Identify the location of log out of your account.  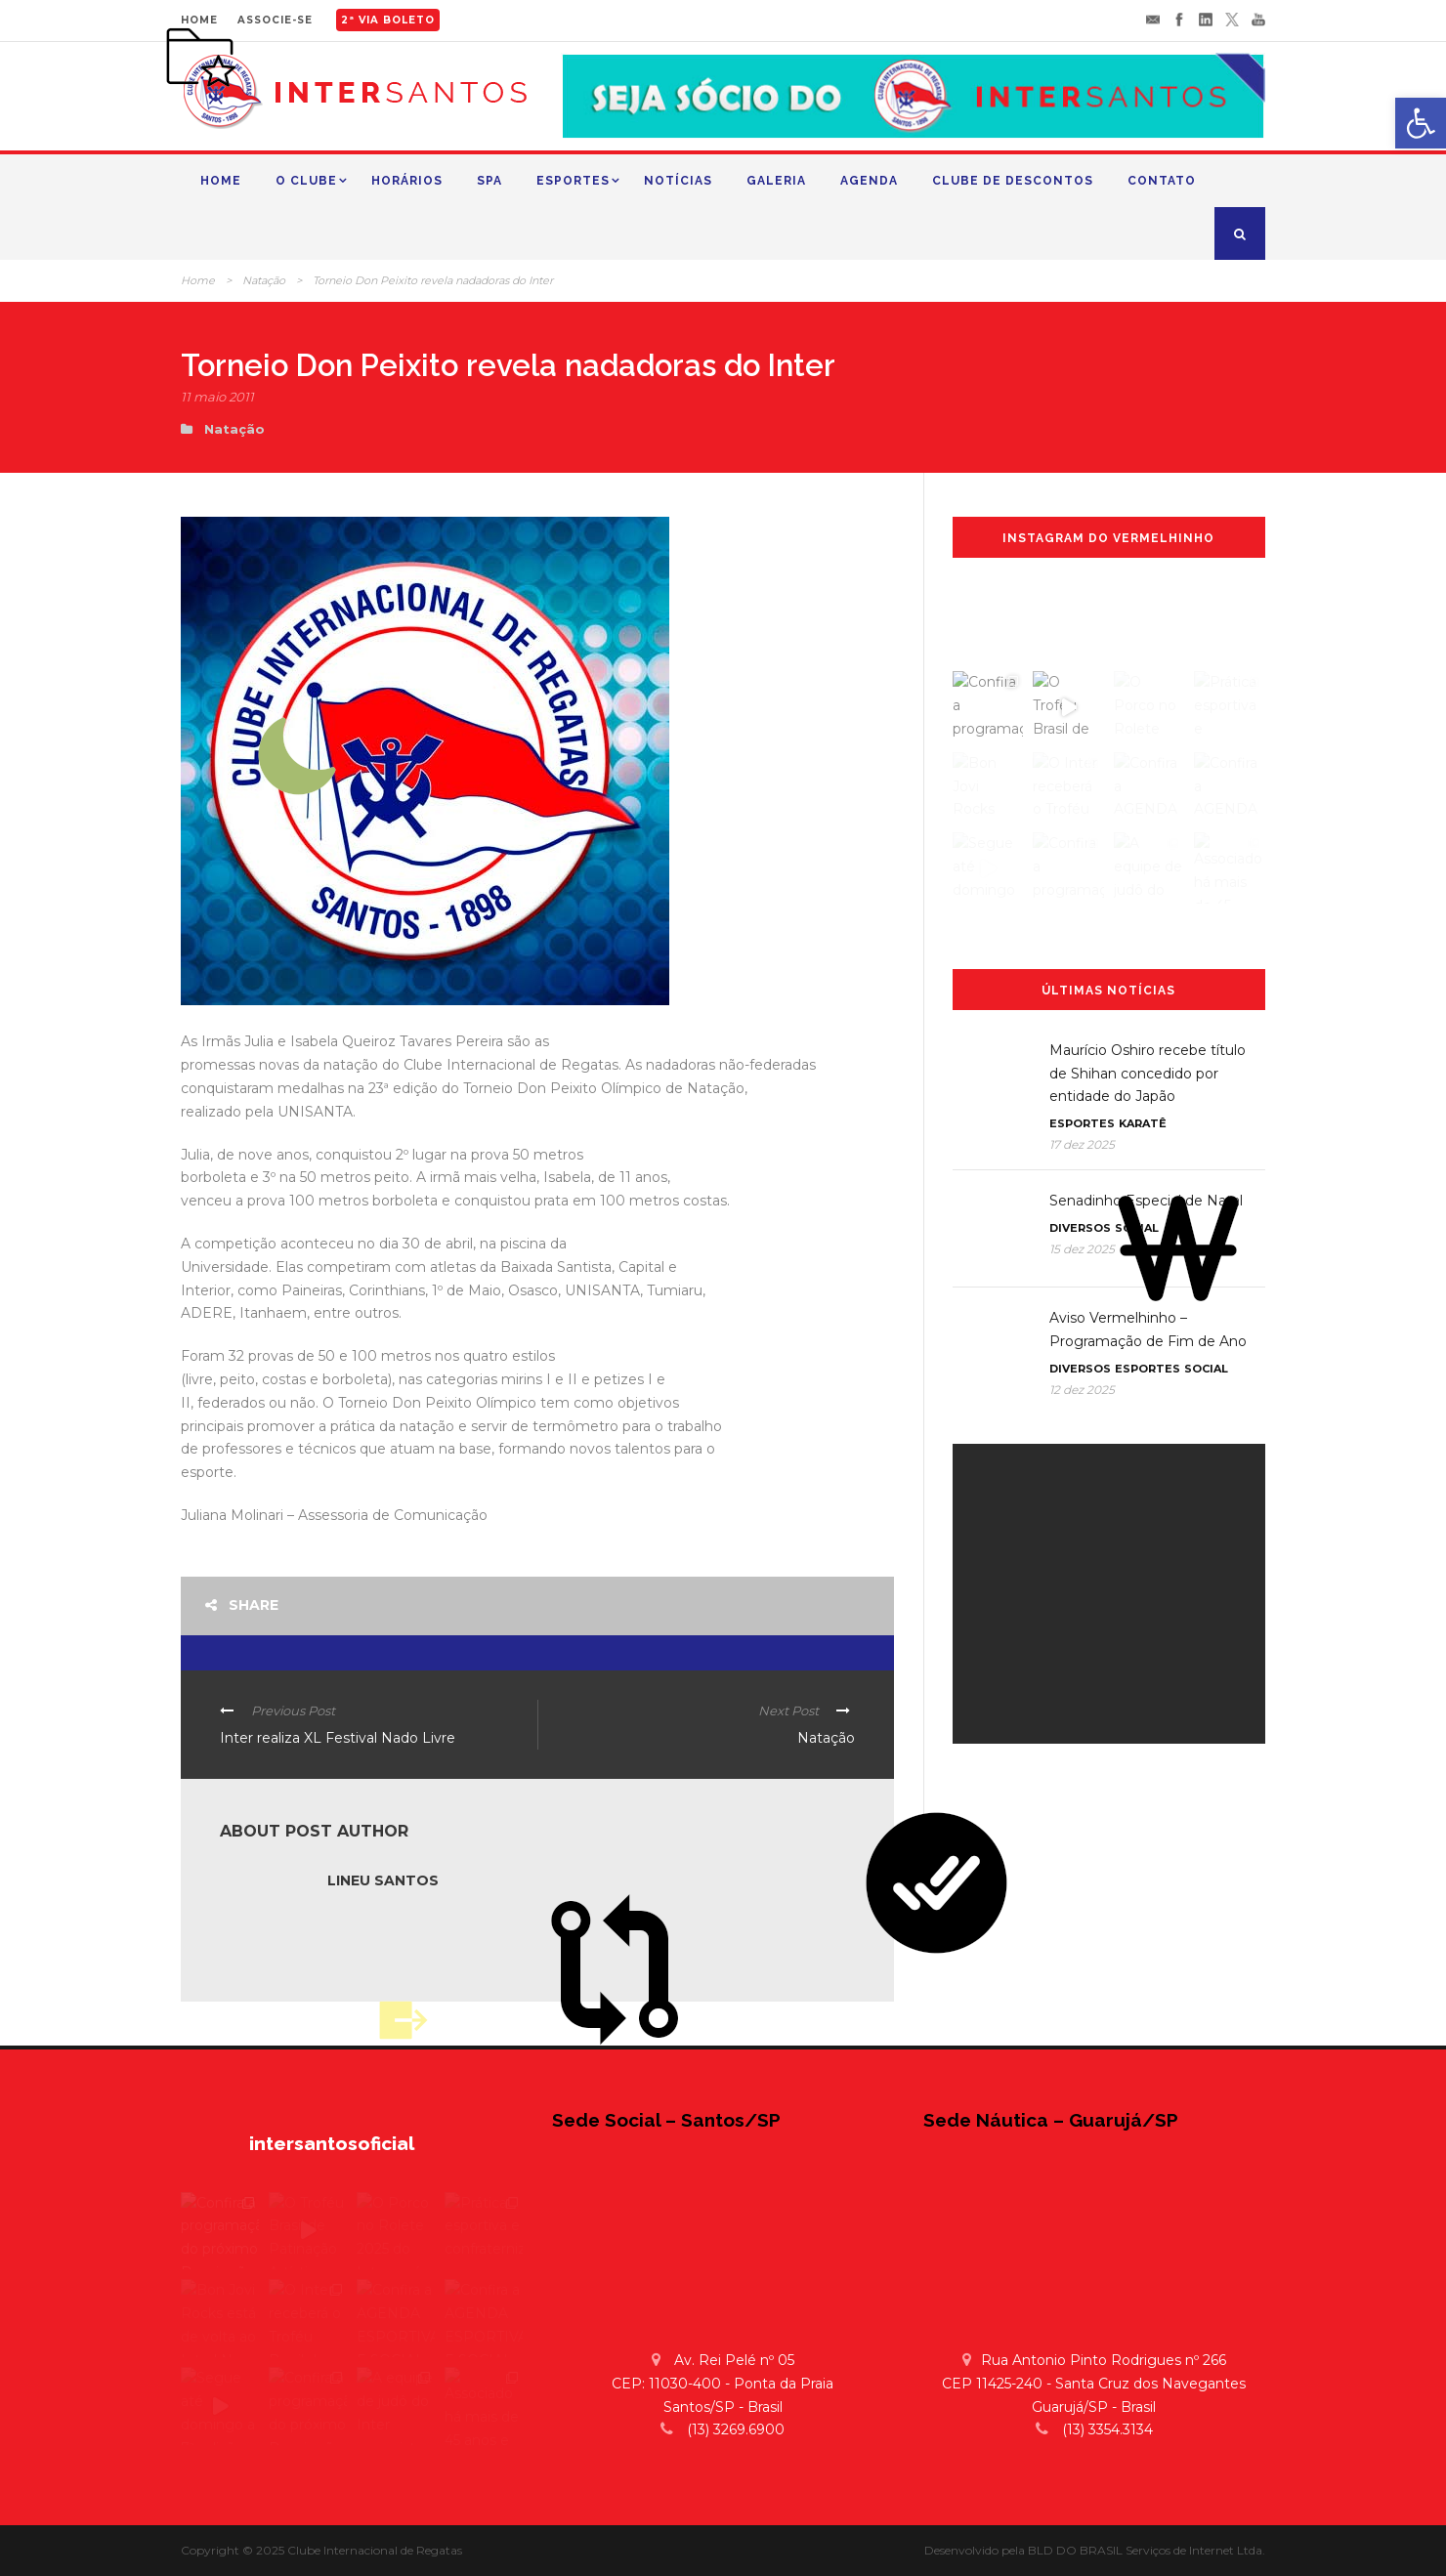
(404, 2020).